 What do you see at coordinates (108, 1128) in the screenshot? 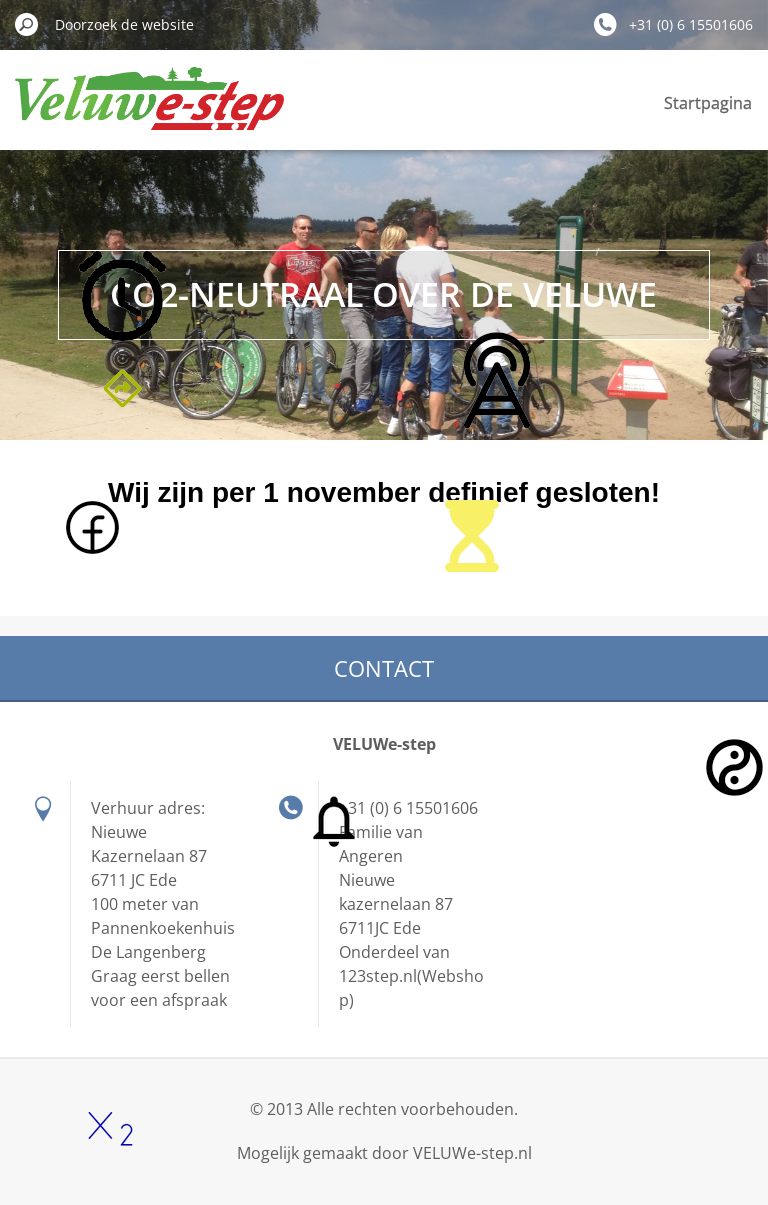
I see `format text as subscript` at bounding box center [108, 1128].